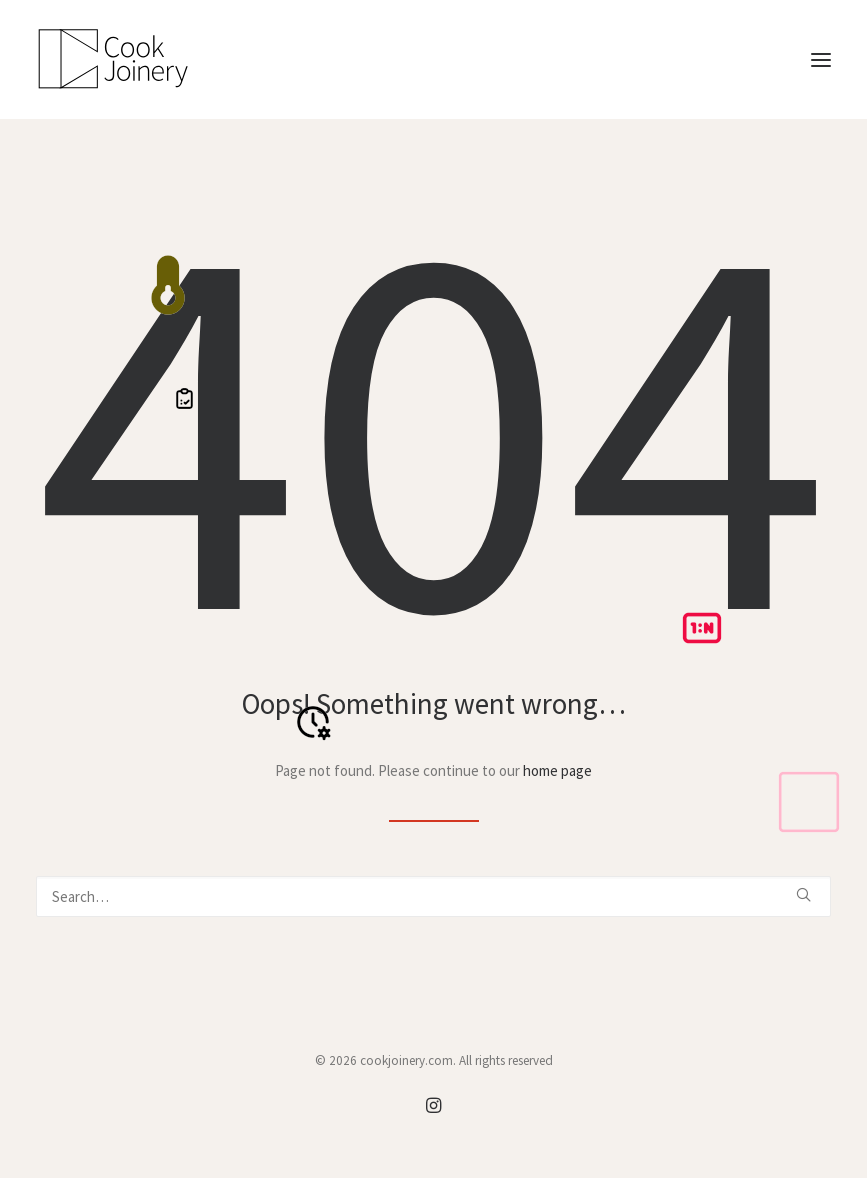 The height and width of the screenshot is (1178, 867). What do you see at coordinates (702, 628) in the screenshot?
I see `indicates a one-to-many database relationship` at bounding box center [702, 628].